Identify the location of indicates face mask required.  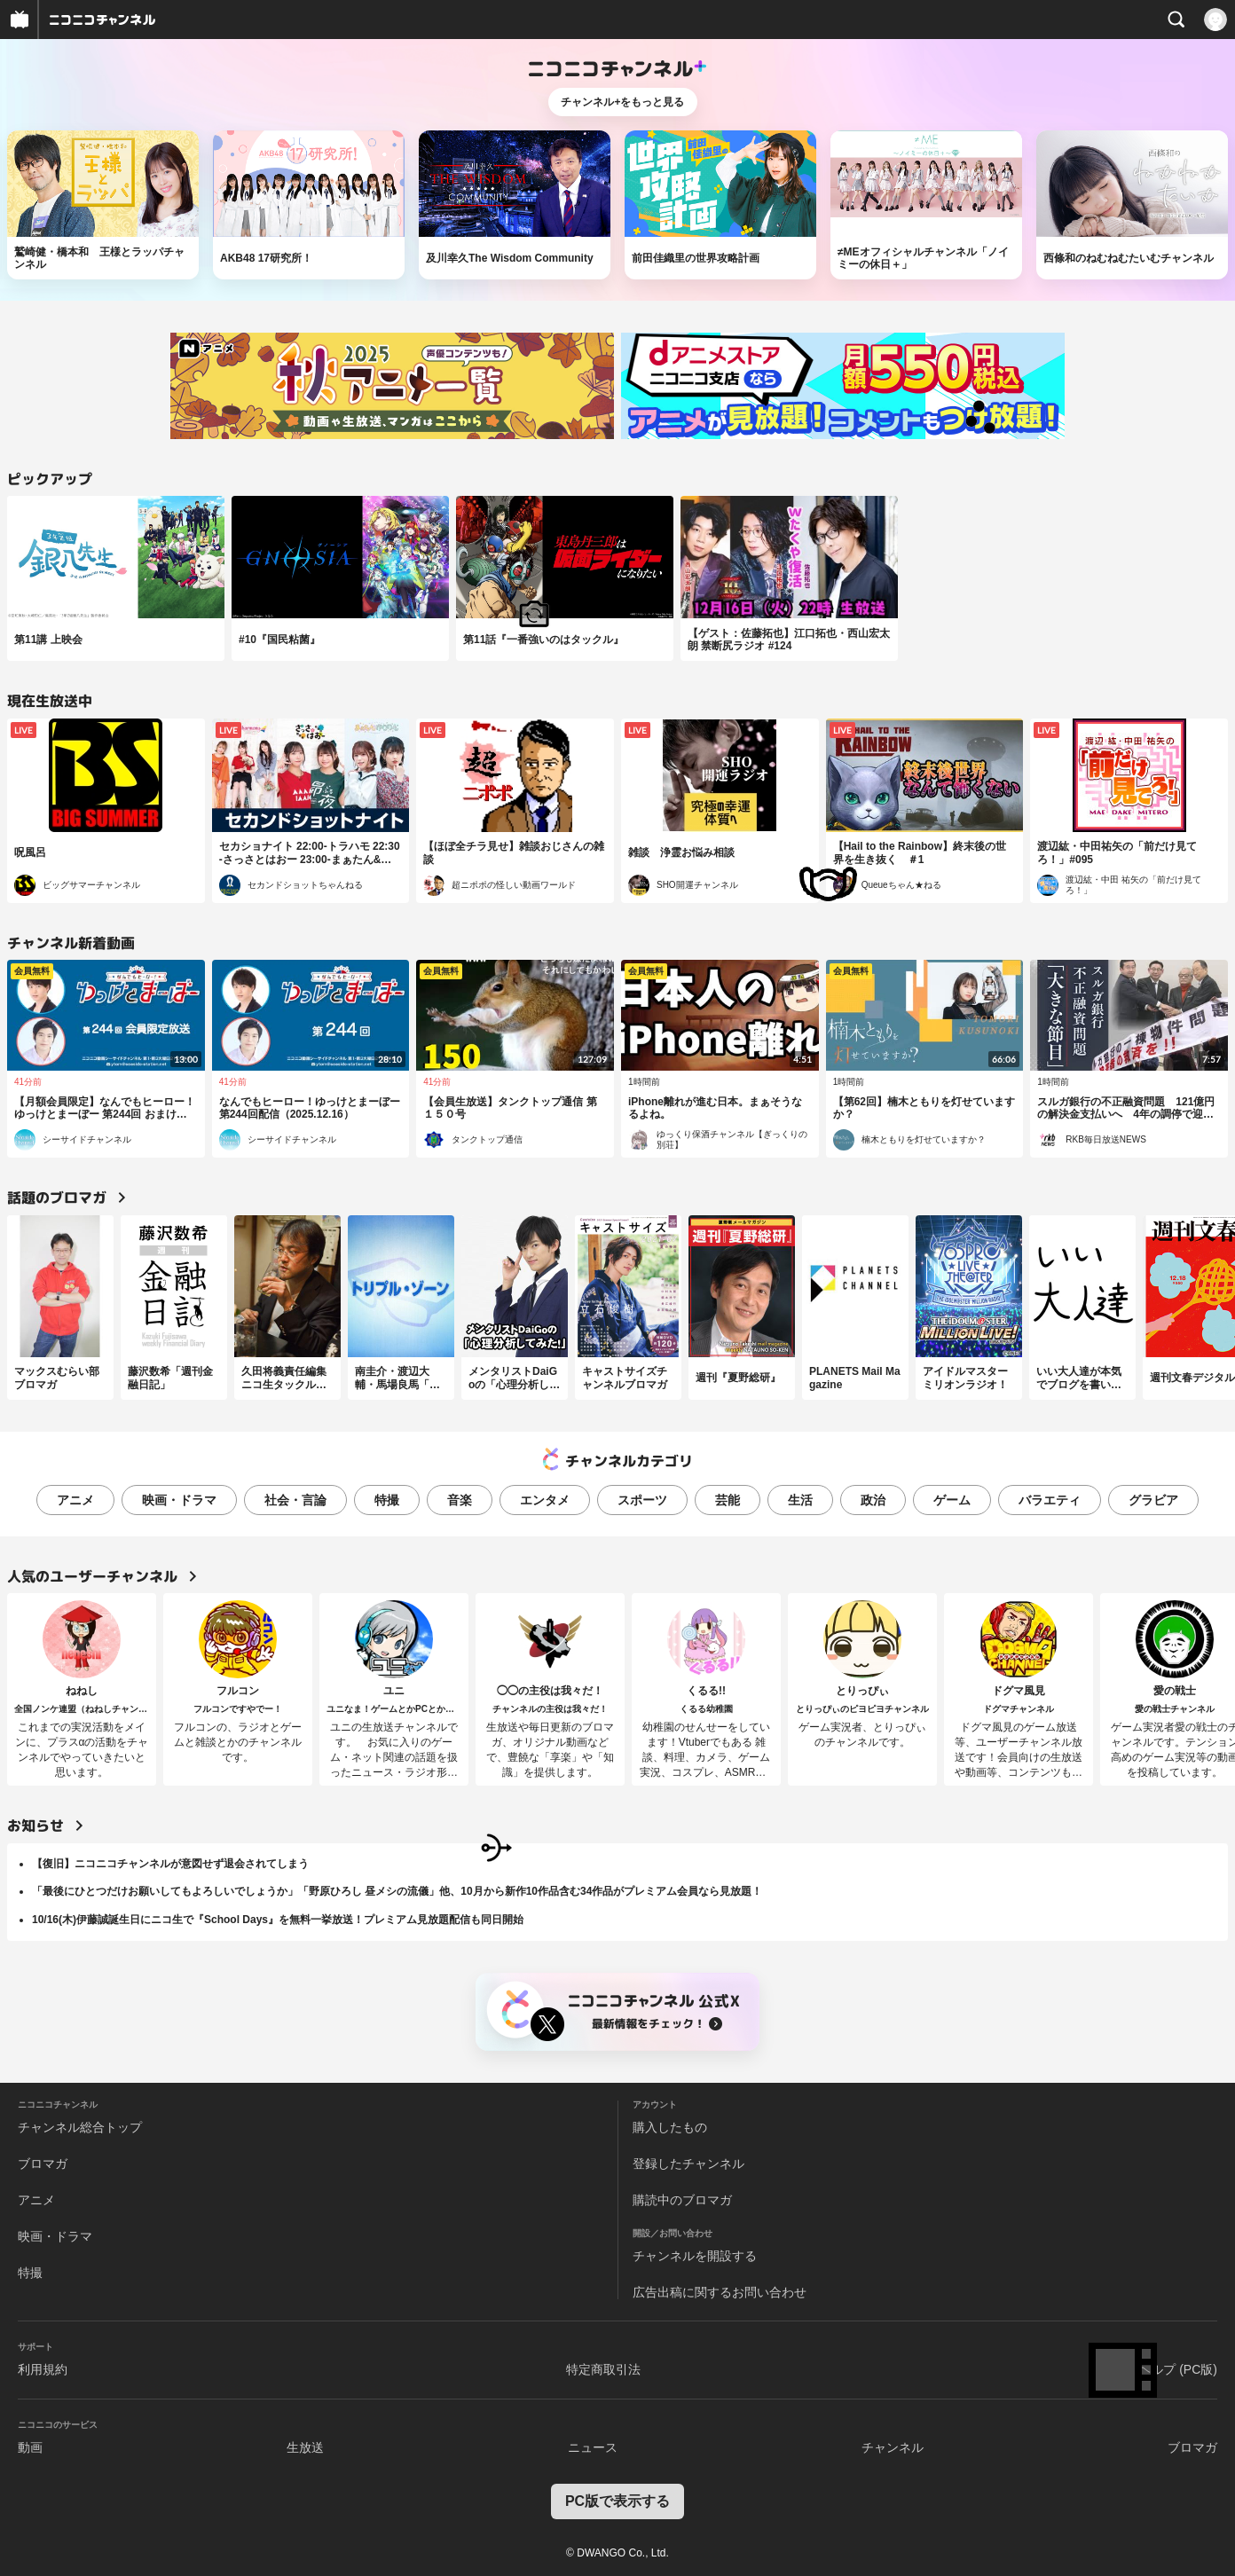
(828, 884).